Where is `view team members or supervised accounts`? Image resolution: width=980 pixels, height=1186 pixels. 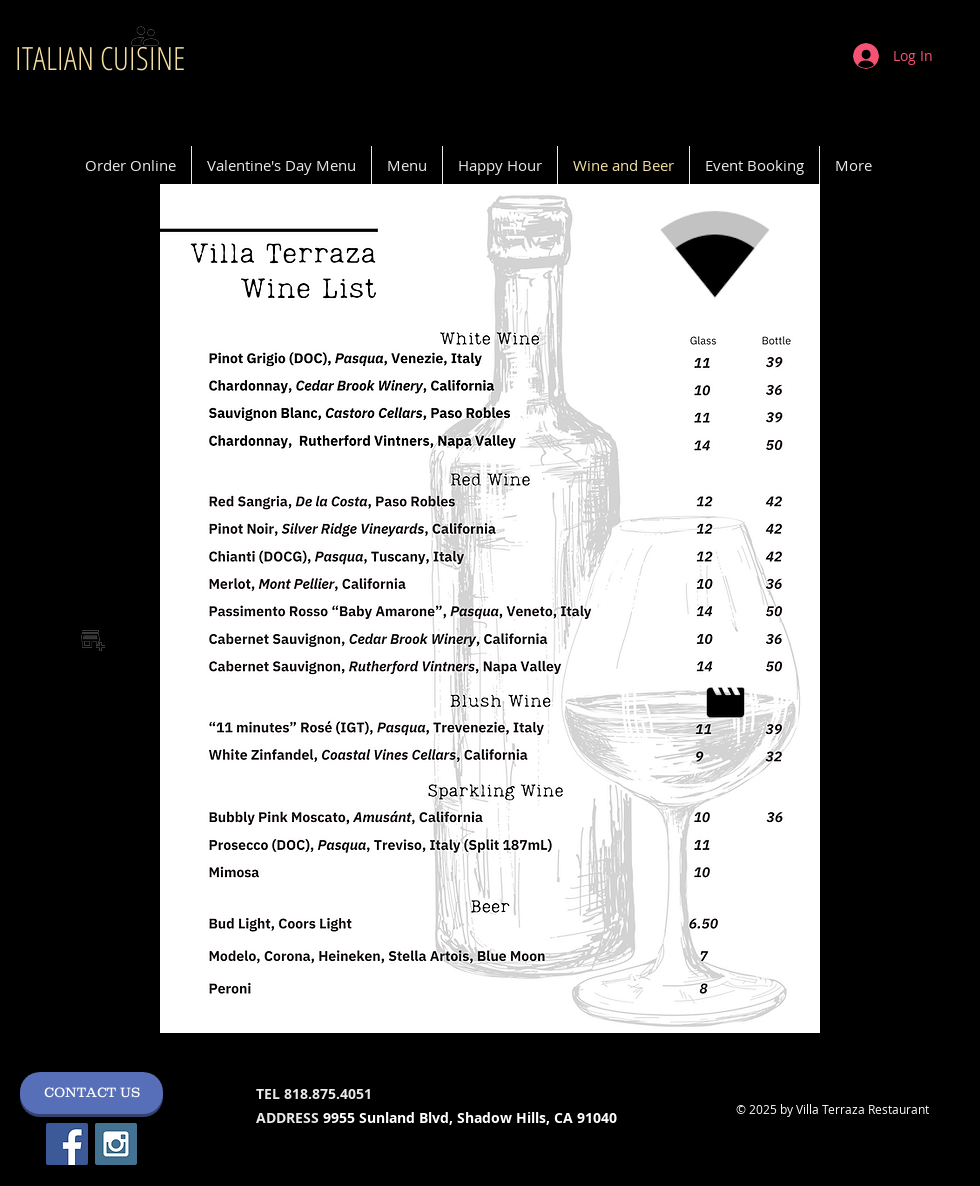
view team members or supervised accounts is located at coordinates (145, 36).